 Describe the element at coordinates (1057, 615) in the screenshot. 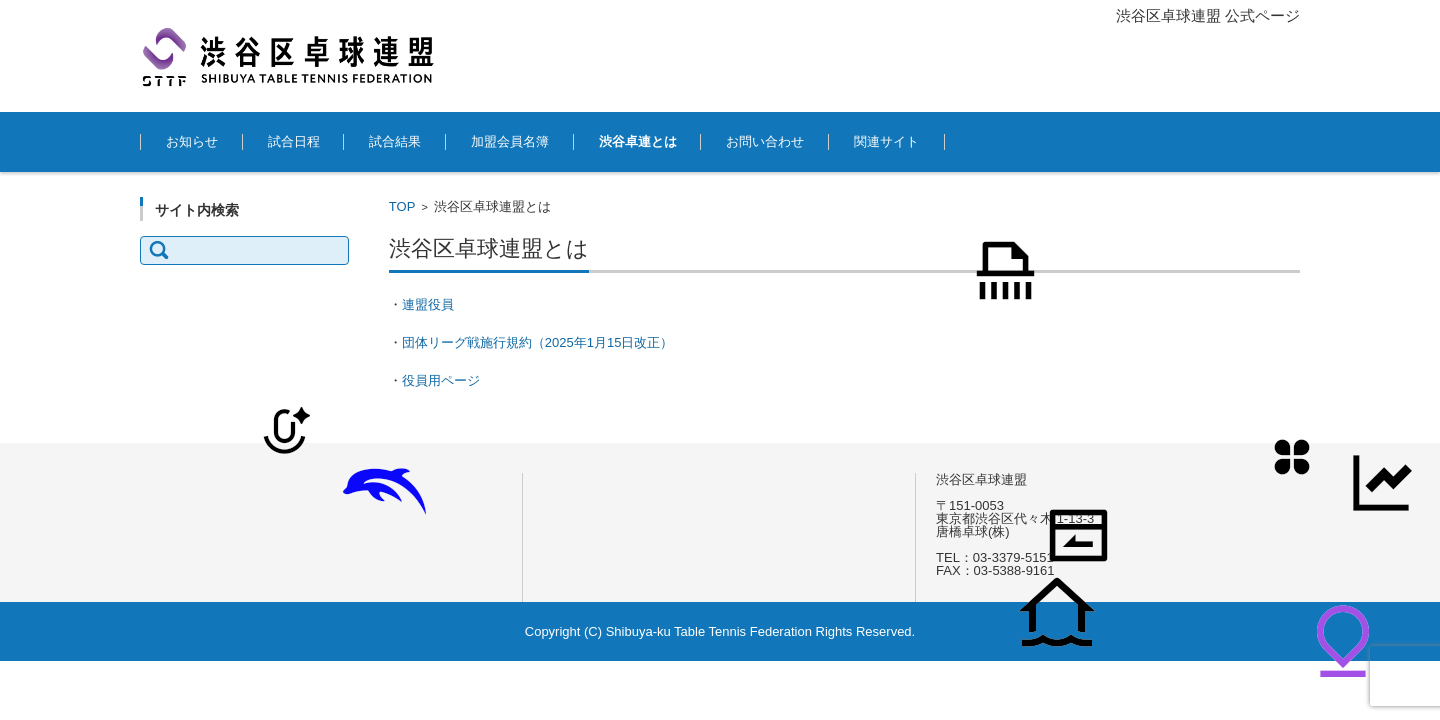

I see `indicates flood warning or alert` at that location.